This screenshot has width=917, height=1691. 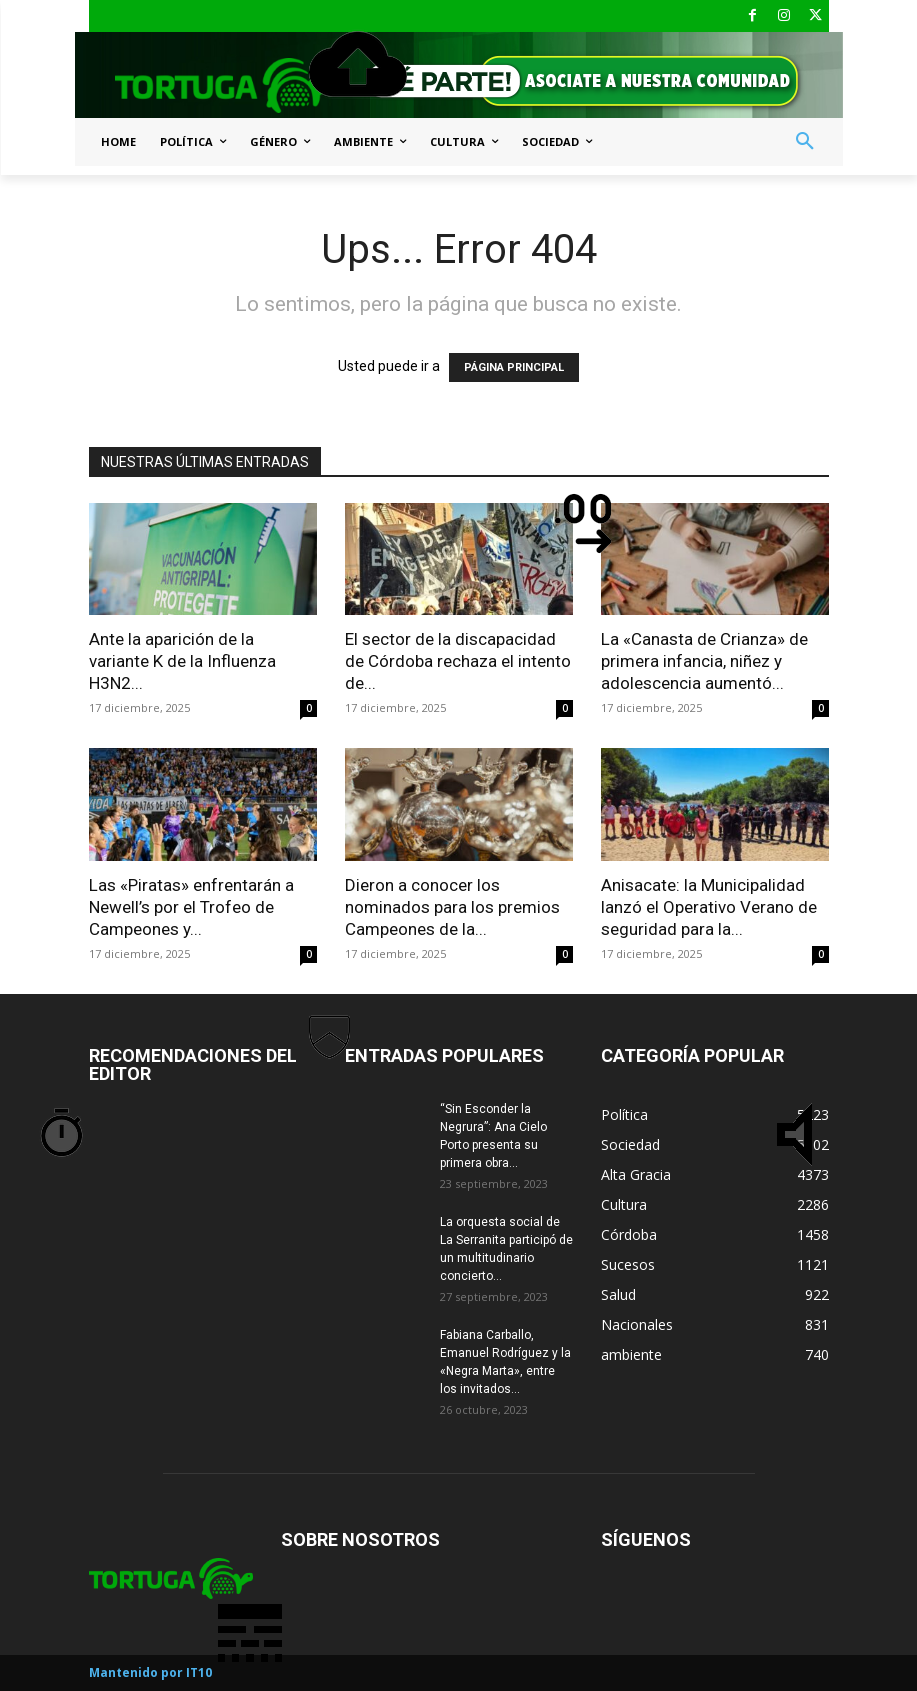 What do you see at coordinates (358, 64) in the screenshot?
I see `upload file to cloud storage` at bounding box center [358, 64].